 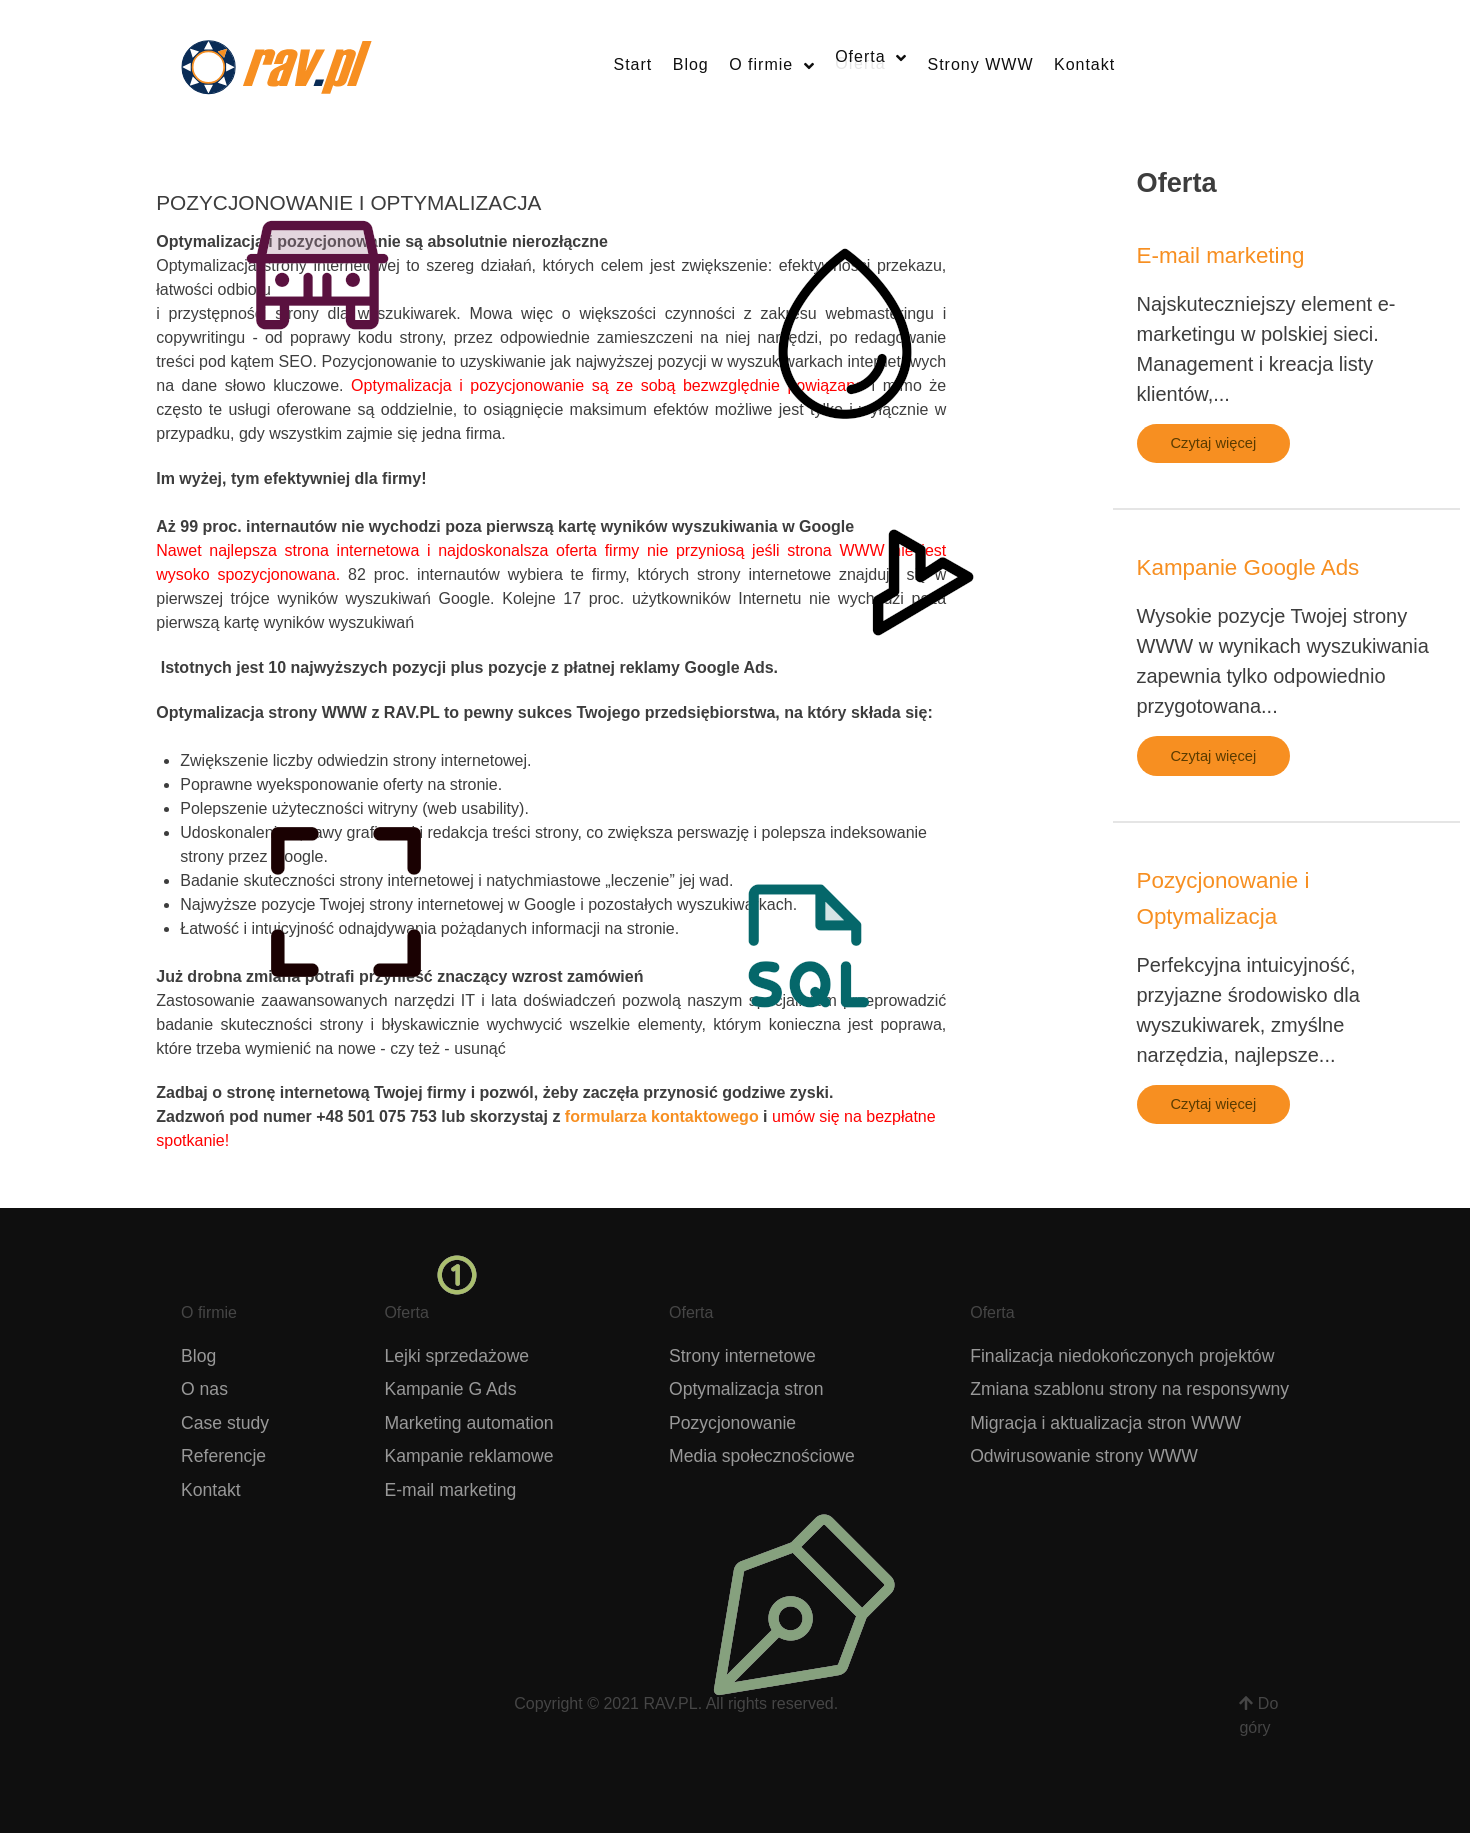 What do you see at coordinates (346, 902) in the screenshot?
I see `expand to fullscreen mode` at bounding box center [346, 902].